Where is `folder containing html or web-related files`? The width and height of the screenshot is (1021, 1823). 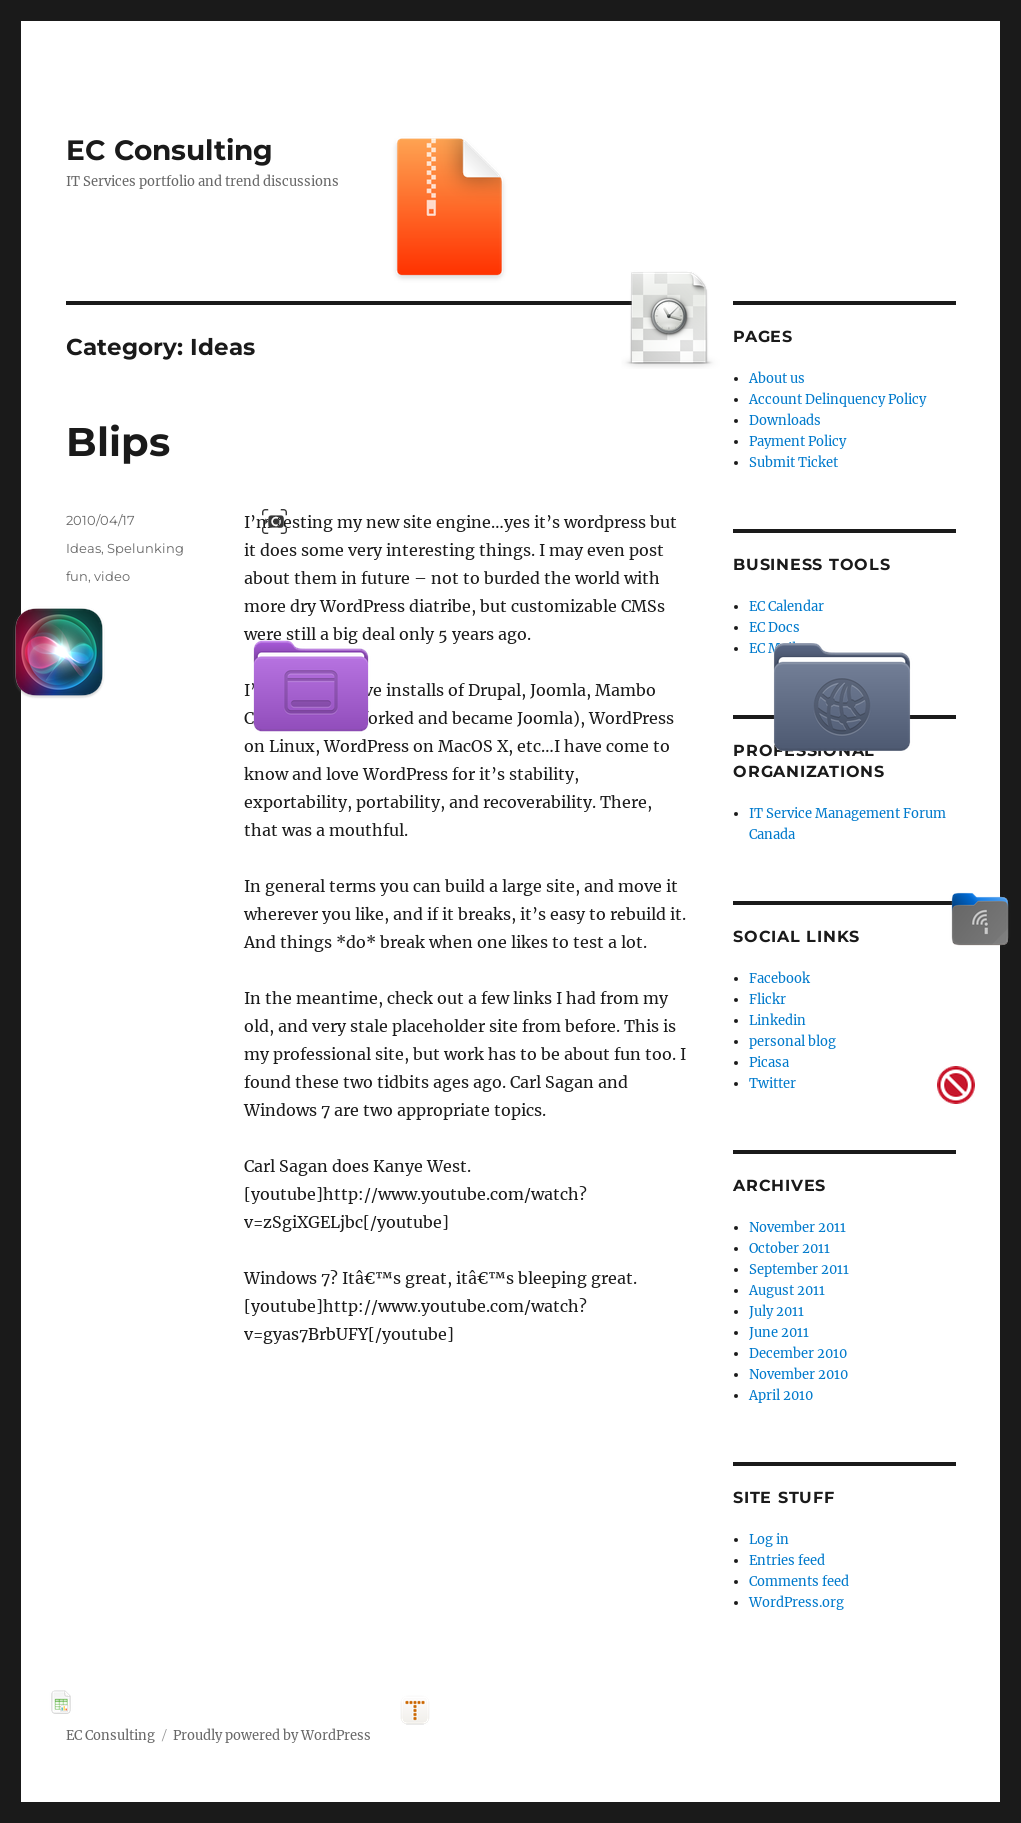
folder containing html or web-related files is located at coordinates (842, 697).